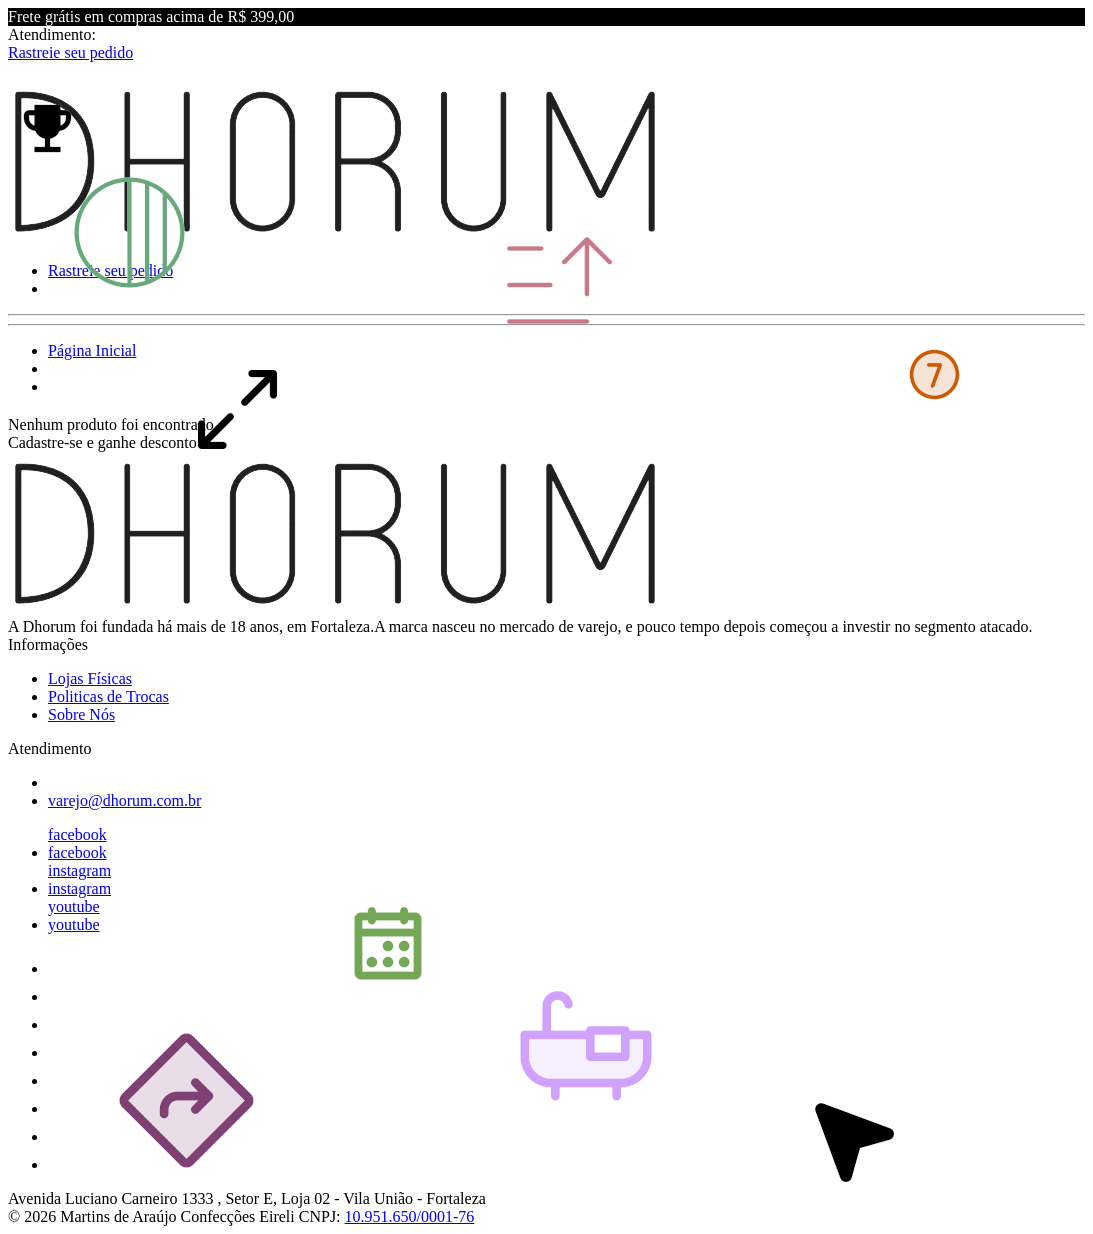  What do you see at coordinates (586, 1048) in the screenshot?
I see `indicates bathroom amenity in a listing` at bounding box center [586, 1048].